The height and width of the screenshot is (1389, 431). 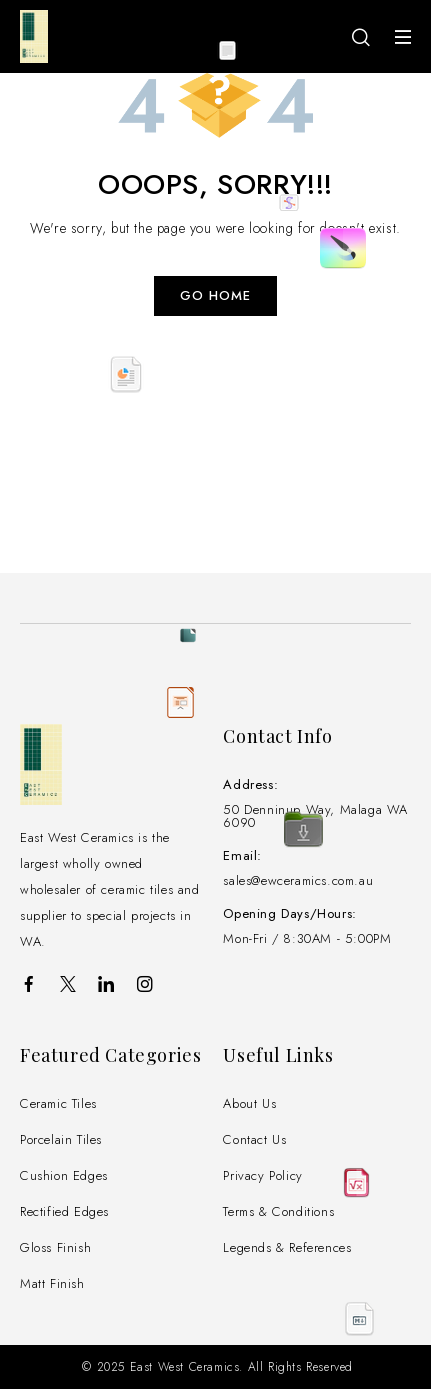 I want to click on a markdown text file, so click(x=359, y=1318).